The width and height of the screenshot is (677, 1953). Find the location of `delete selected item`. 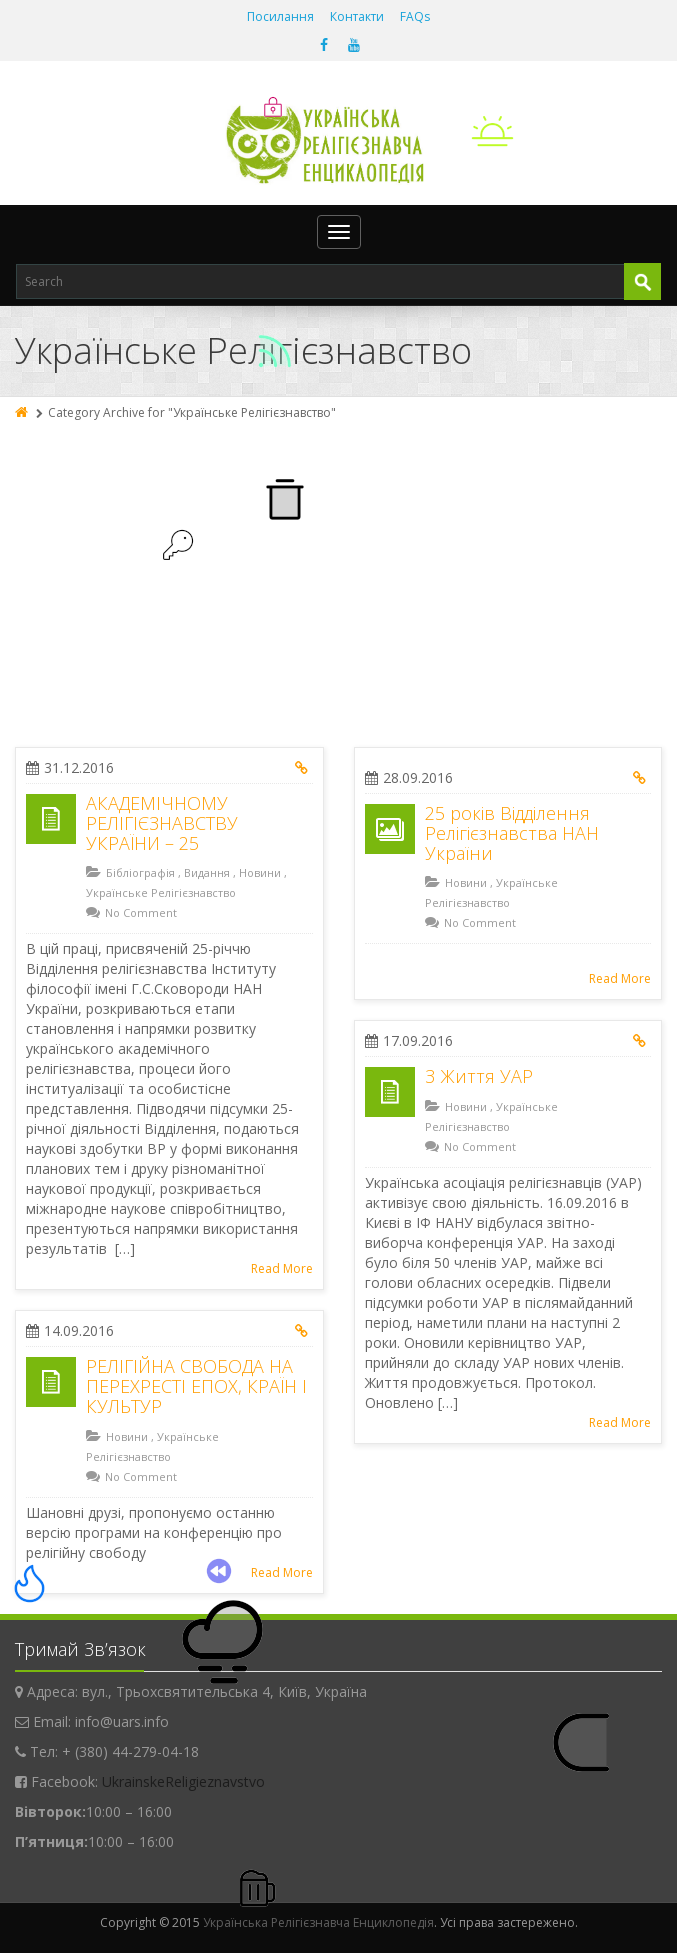

delete selected item is located at coordinates (285, 501).